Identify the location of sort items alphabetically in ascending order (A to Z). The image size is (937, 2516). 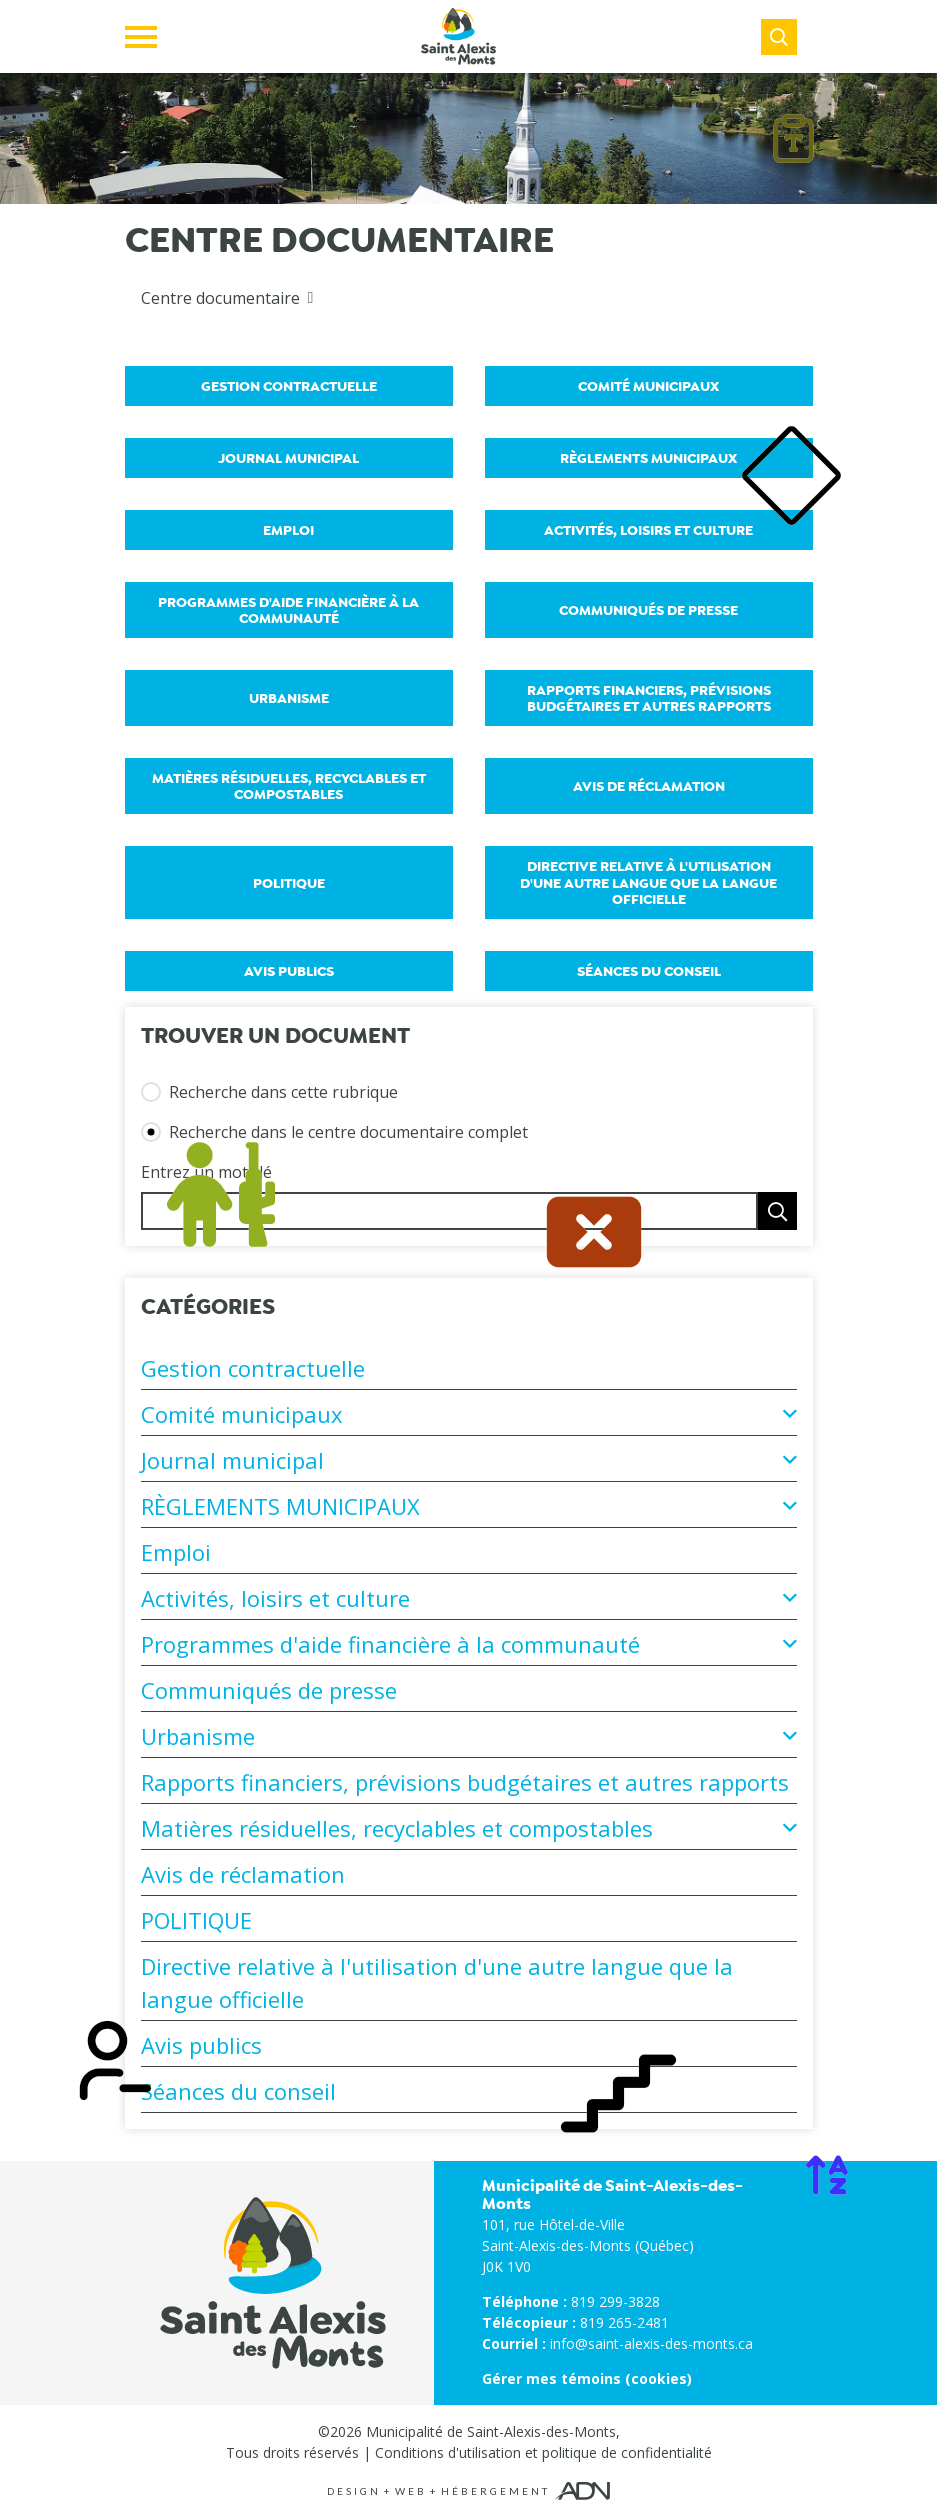
(827, 2175).